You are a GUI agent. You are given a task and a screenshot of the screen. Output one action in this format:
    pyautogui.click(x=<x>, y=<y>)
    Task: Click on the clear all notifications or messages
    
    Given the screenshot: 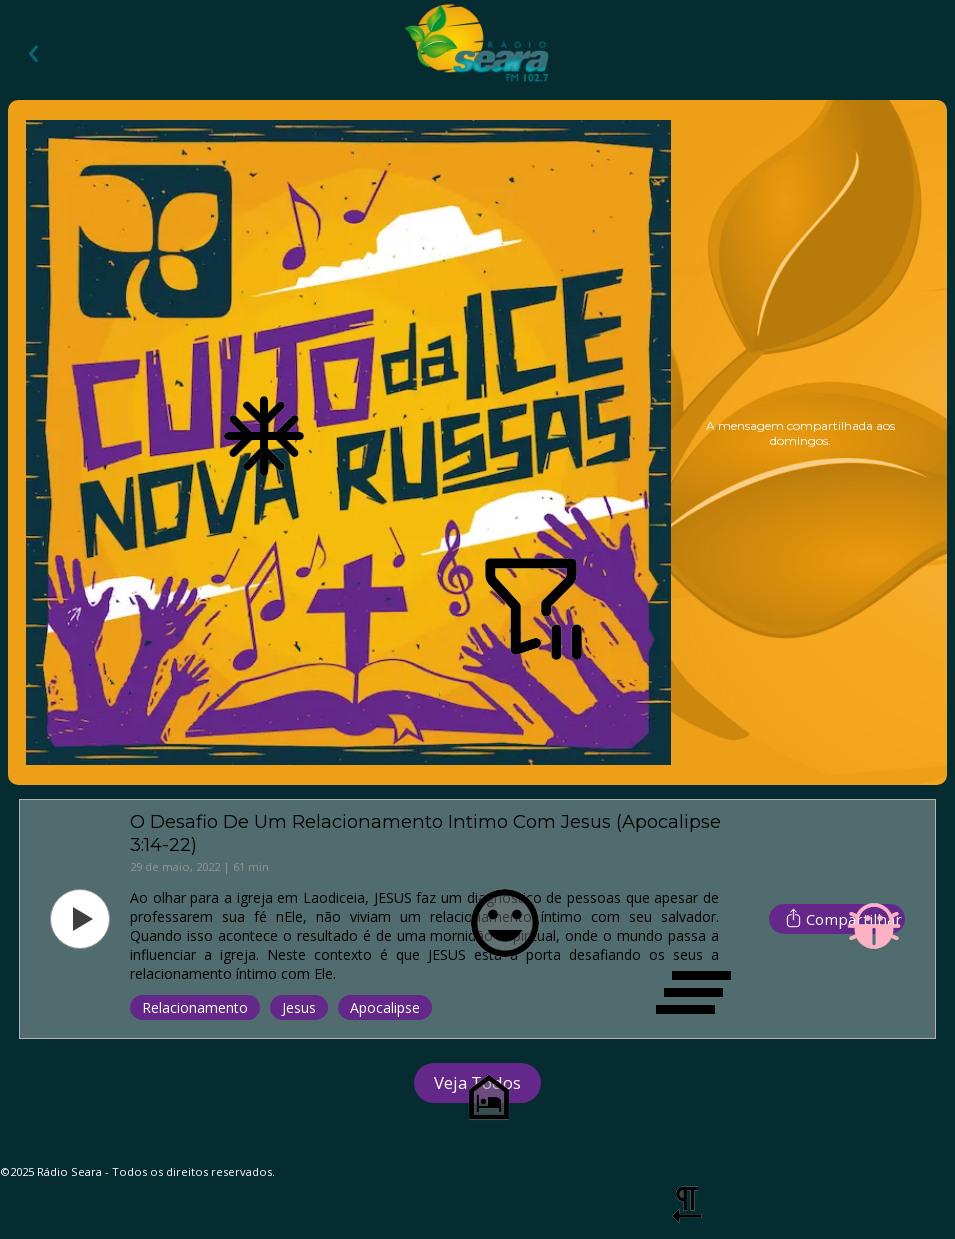 What is the action you would take?
    pyautogui.click(x=693, y=992)
    